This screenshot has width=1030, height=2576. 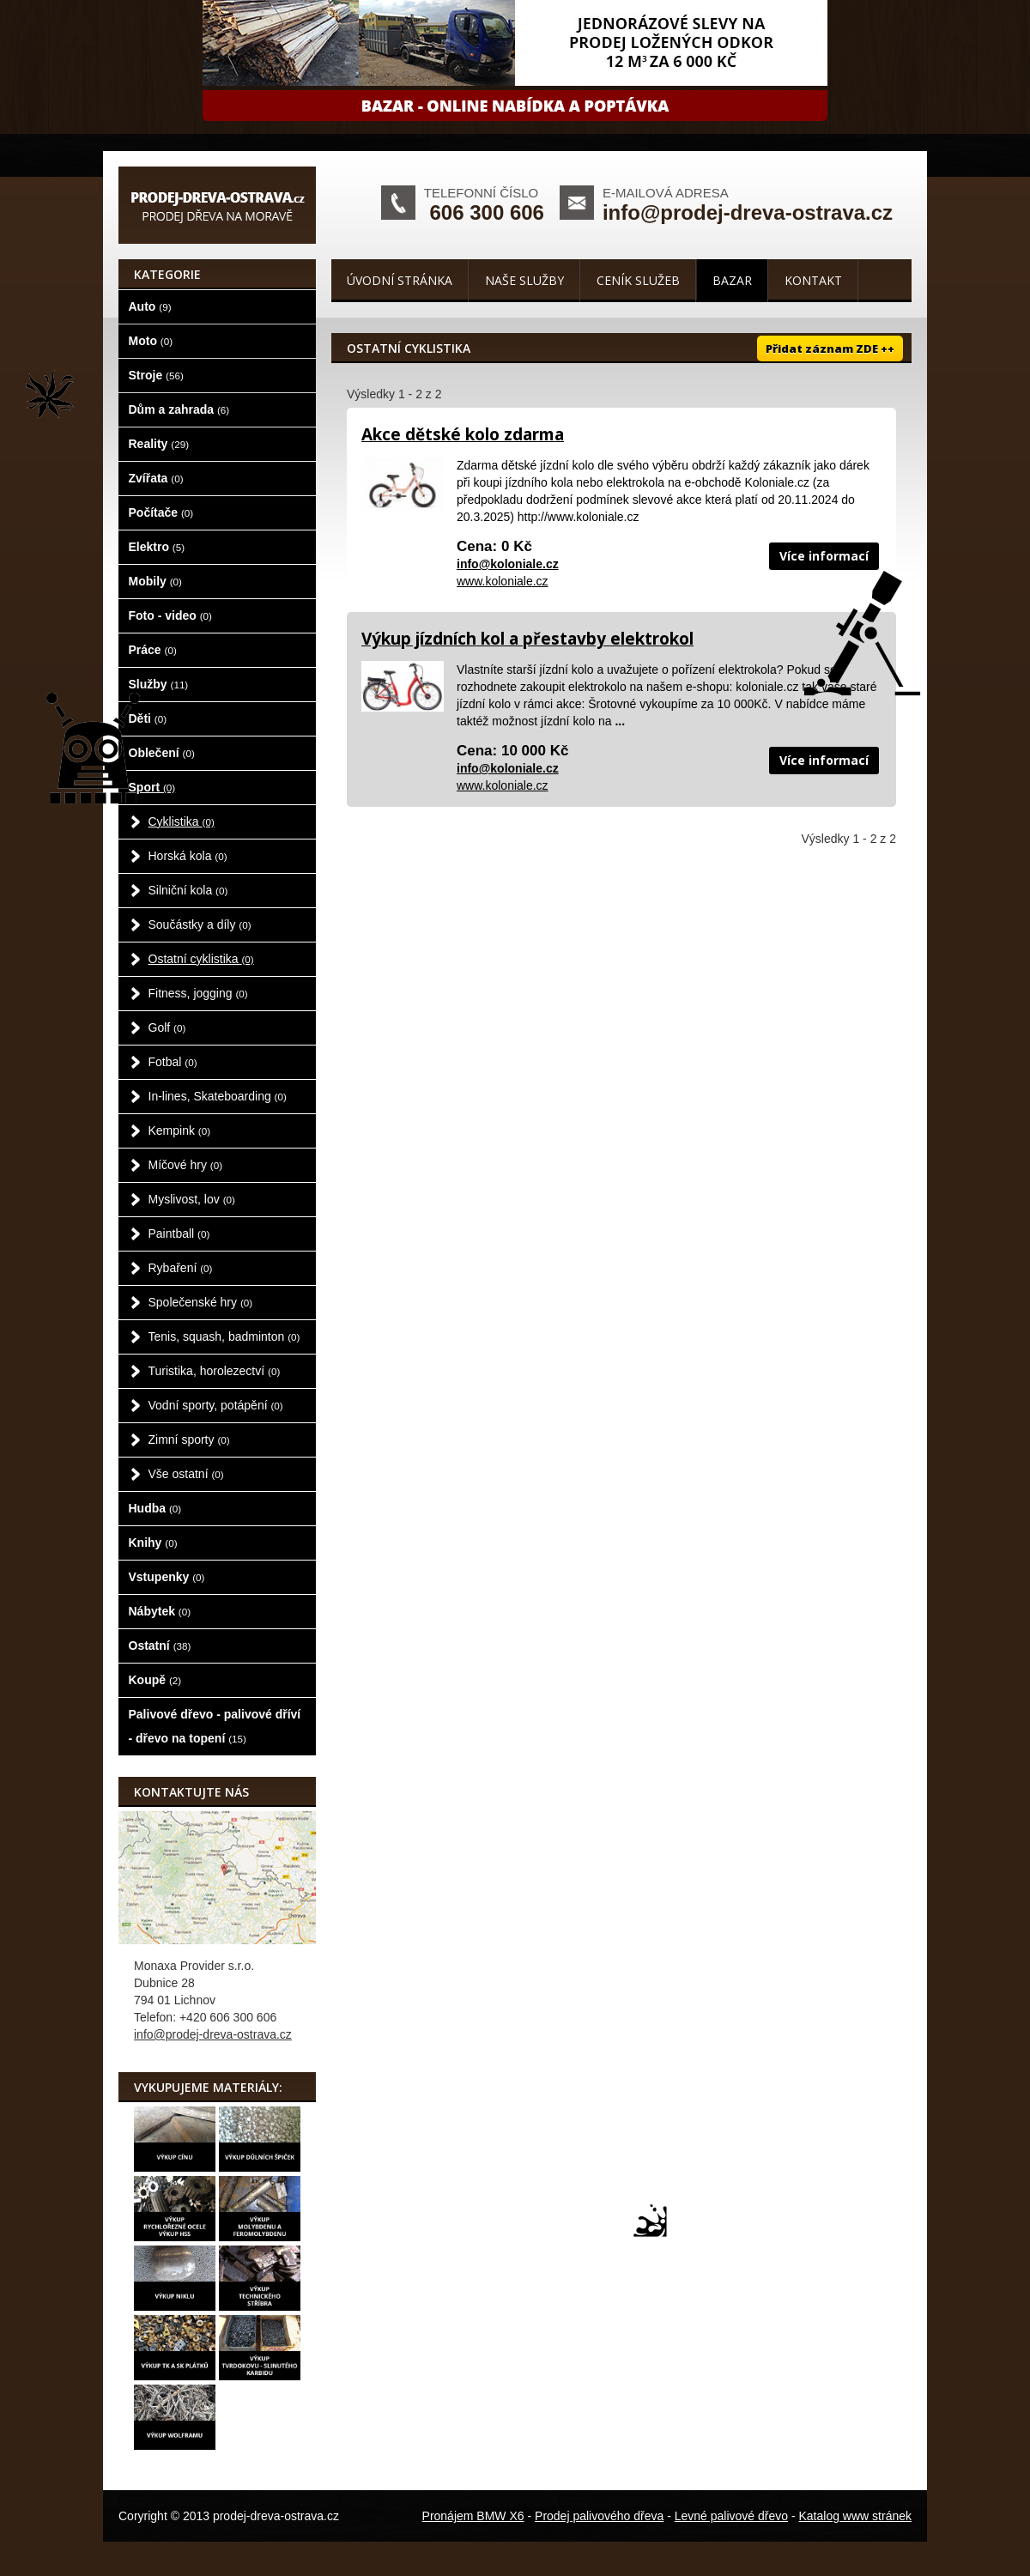 I want to click on access bot or AI assistant features, so click(x=93, y=748).